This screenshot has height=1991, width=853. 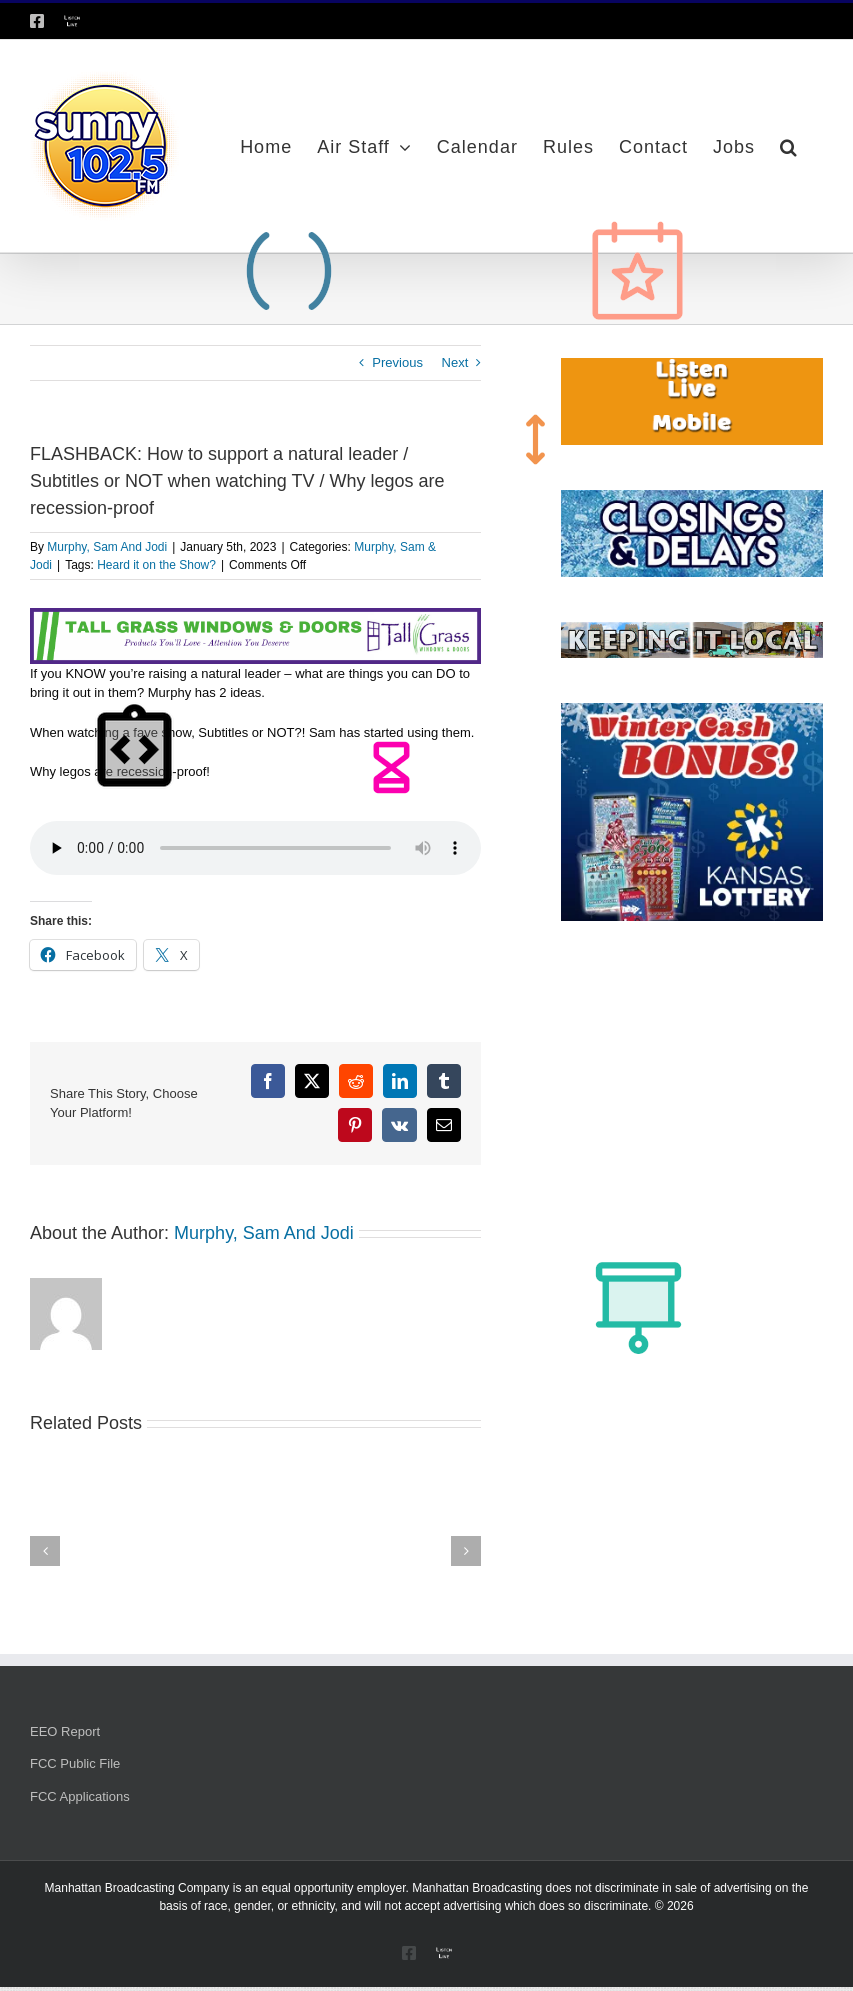 What do you see at coordinates (638, 1301) in the screenshot?
I see `start a presentation` at bounding box center [638, 1301].